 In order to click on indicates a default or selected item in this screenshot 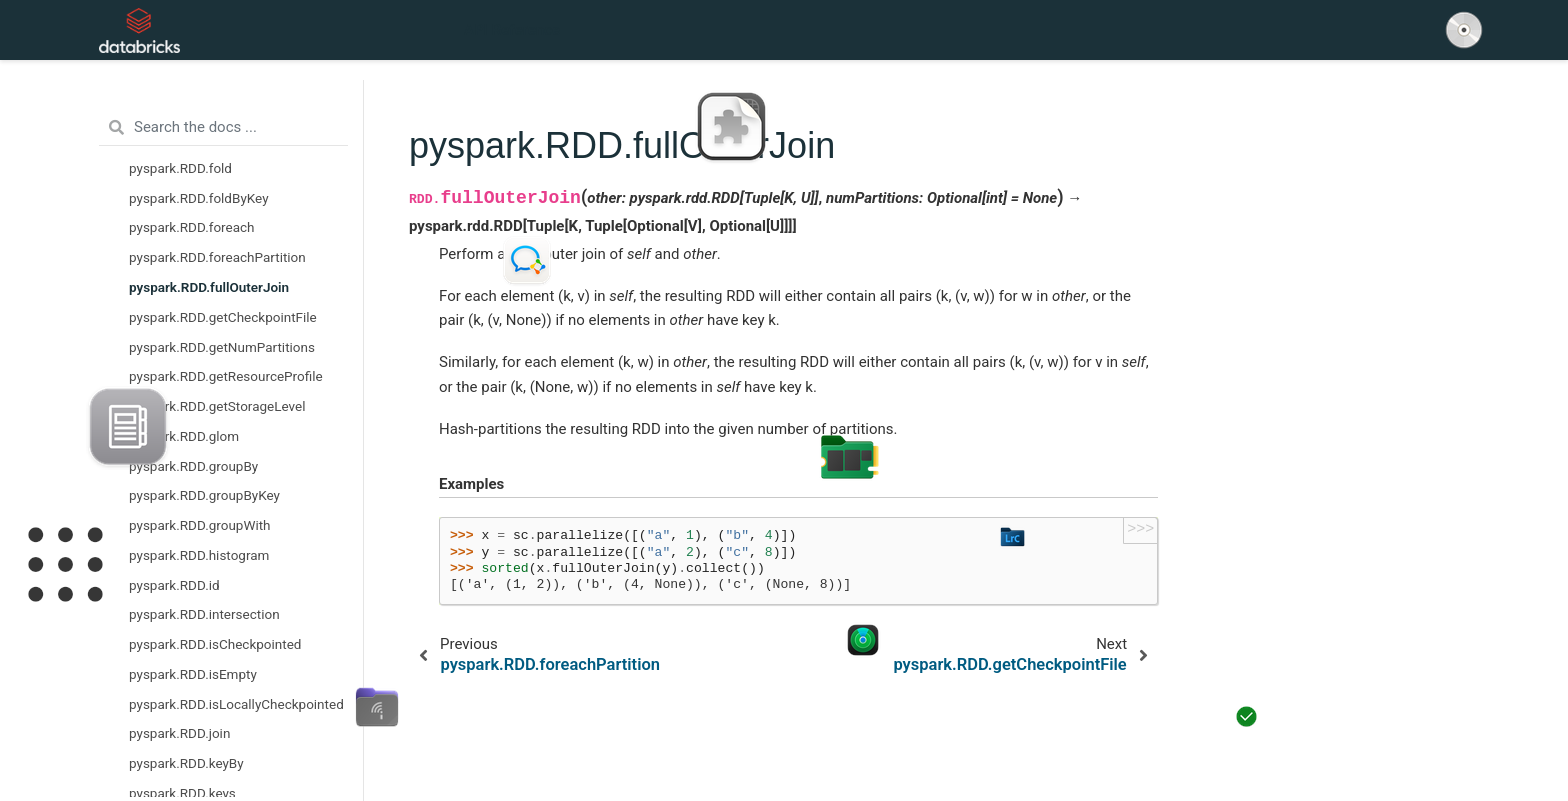, I will do `click(1246, 716)`.